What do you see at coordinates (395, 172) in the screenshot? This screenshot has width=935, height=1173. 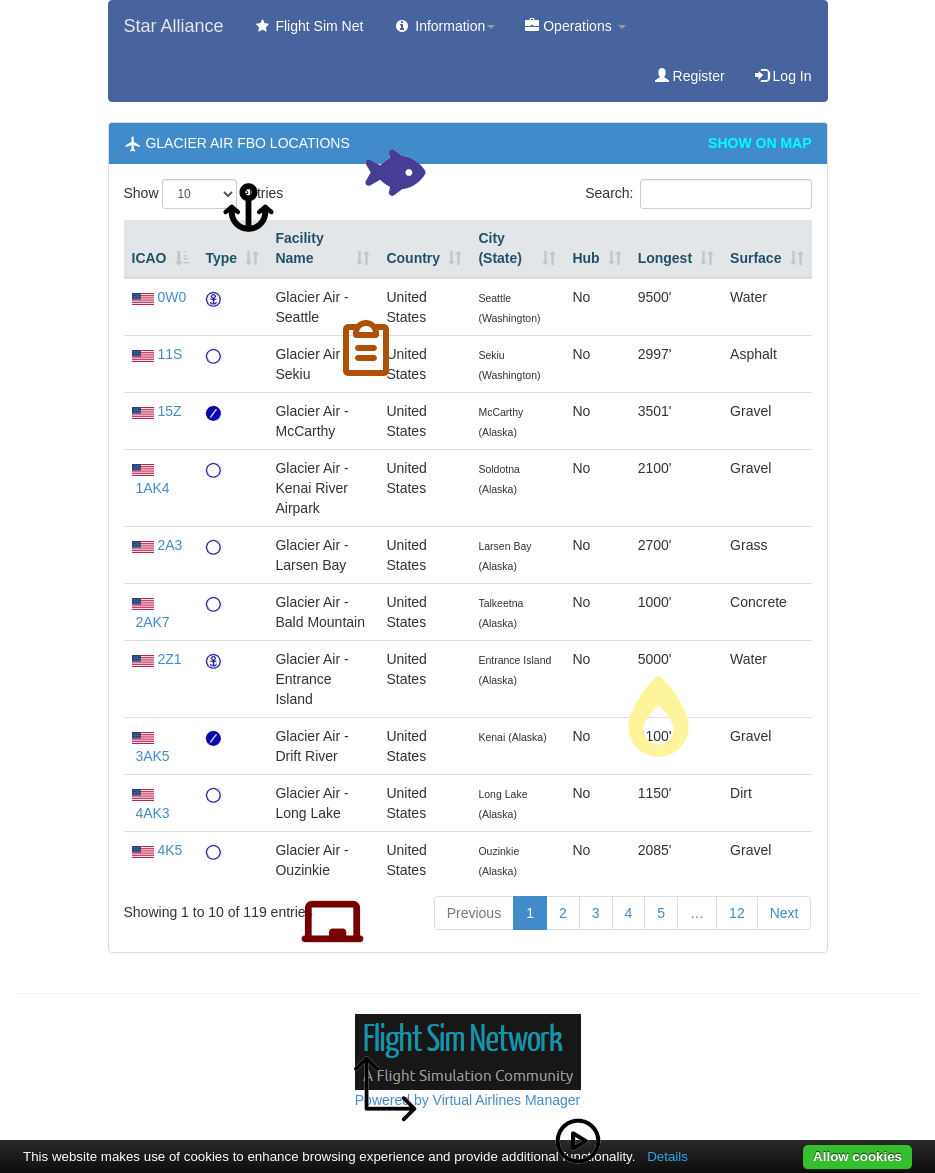 I see `indicates seafood or fish-related content` at bounding box center [395, 172].